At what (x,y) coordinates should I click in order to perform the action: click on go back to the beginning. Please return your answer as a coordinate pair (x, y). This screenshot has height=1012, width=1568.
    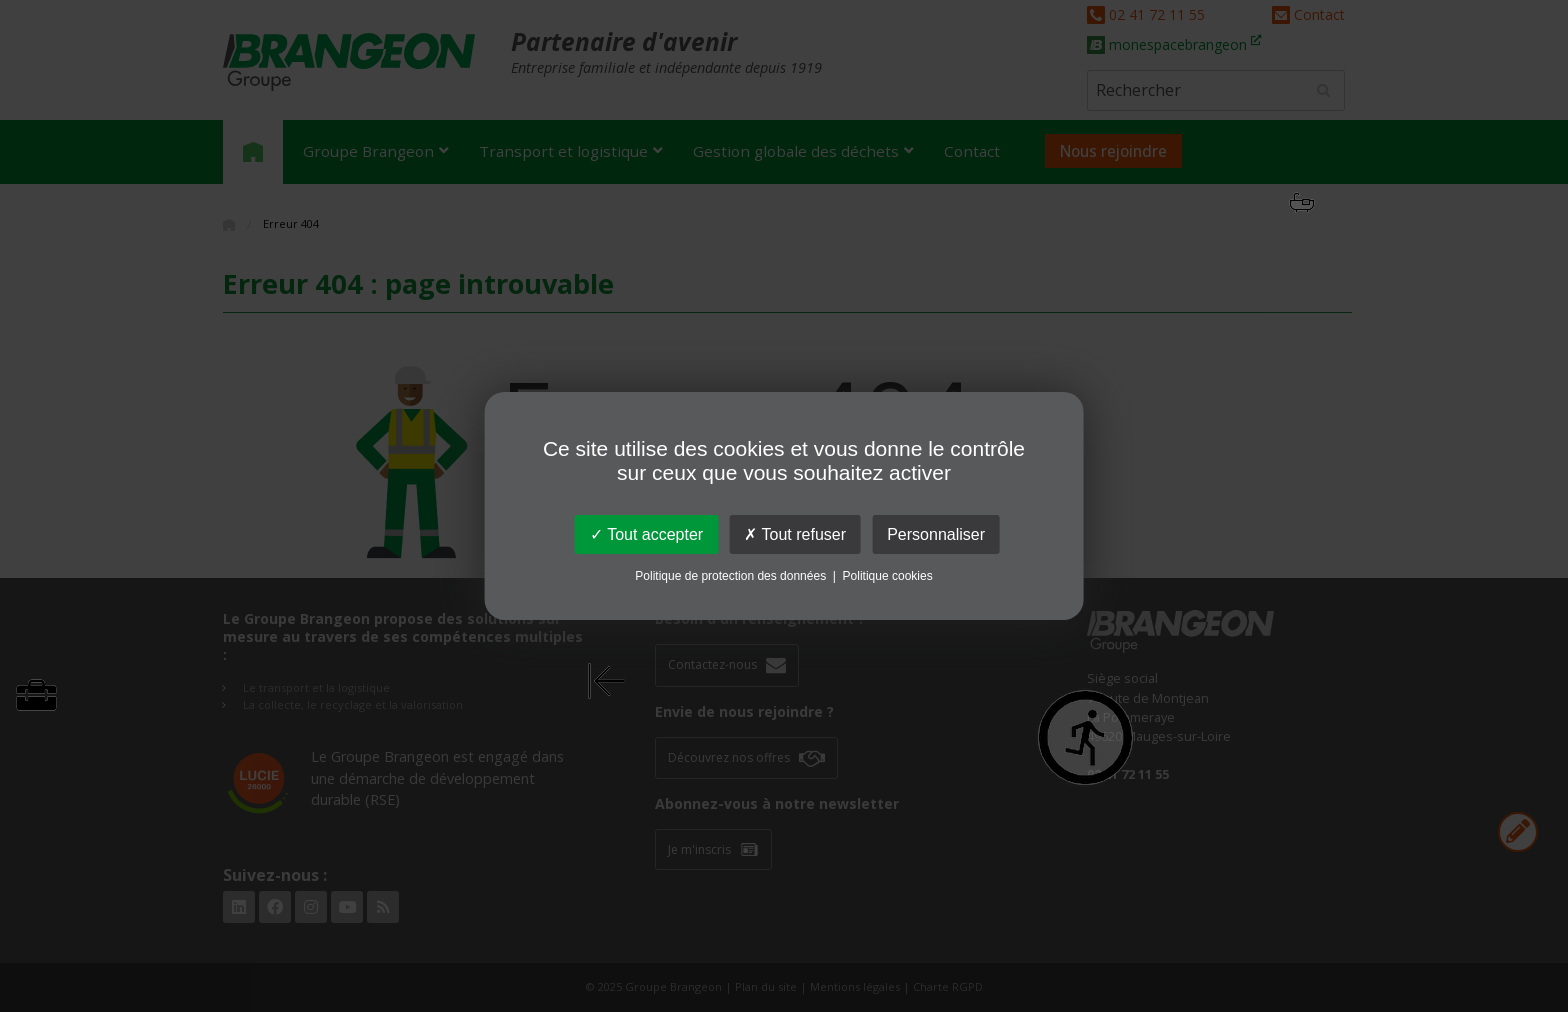
    Looking at the image, I should click on (606, 681).